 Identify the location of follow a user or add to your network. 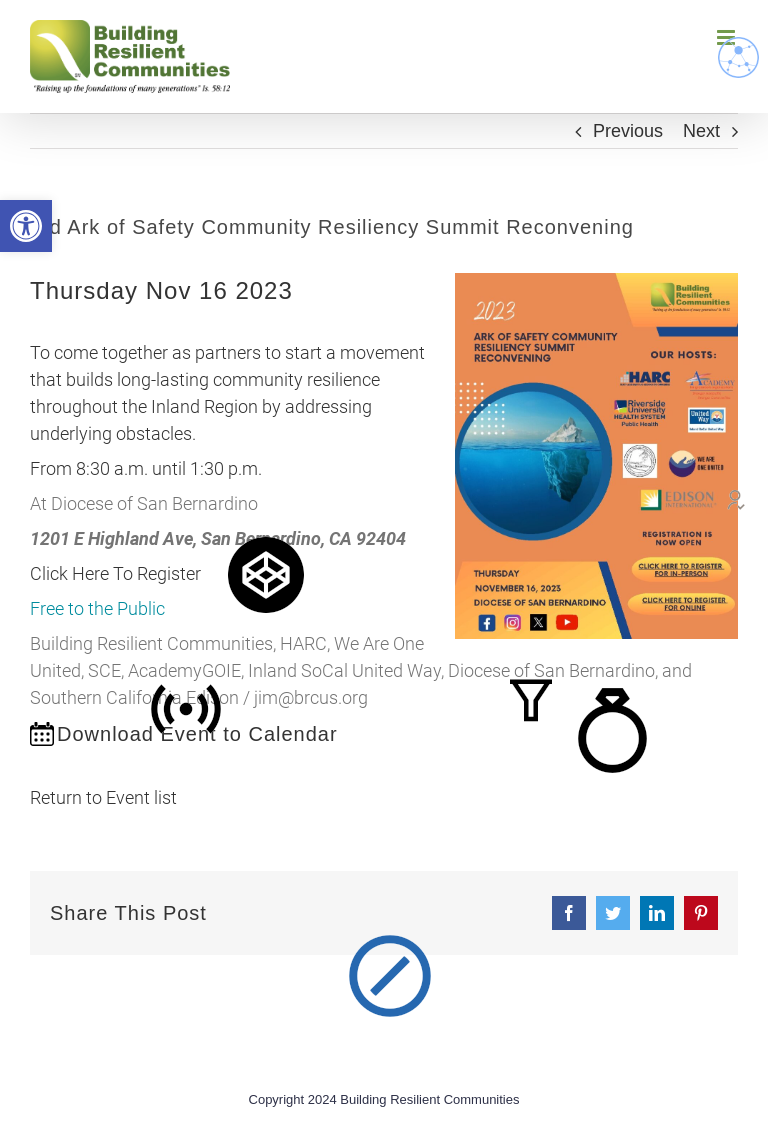
(735, 500).